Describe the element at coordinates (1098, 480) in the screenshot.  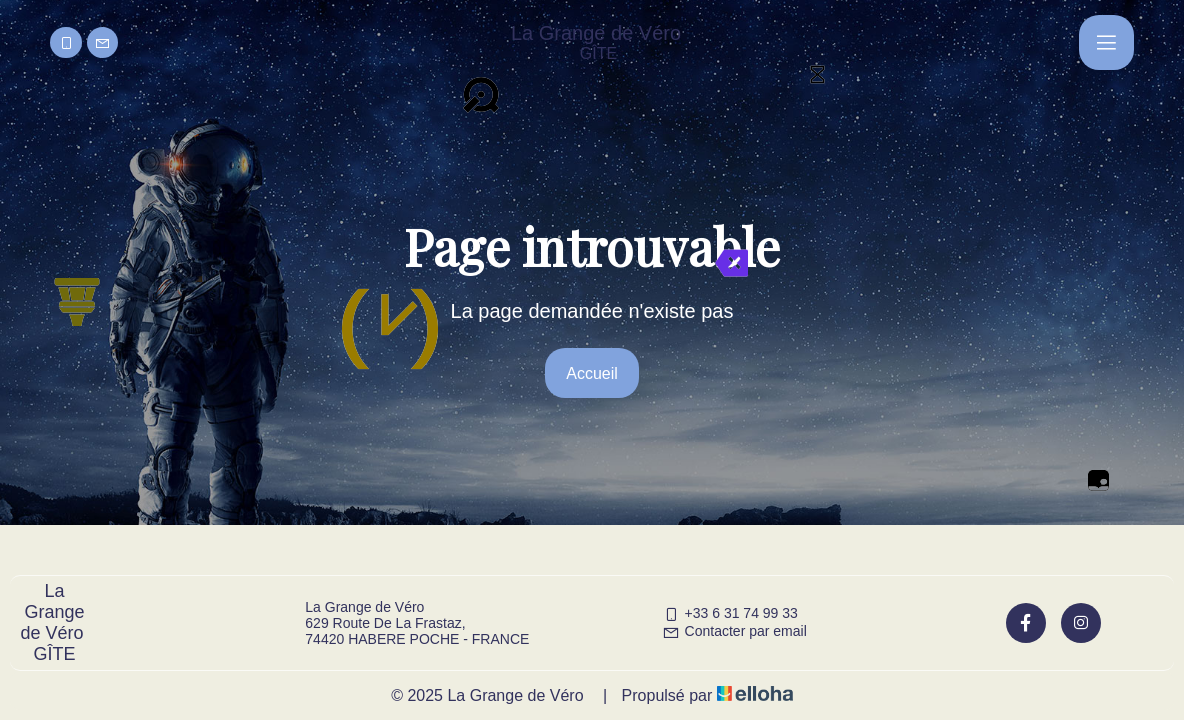
I see `open the WeRead app` at that location.